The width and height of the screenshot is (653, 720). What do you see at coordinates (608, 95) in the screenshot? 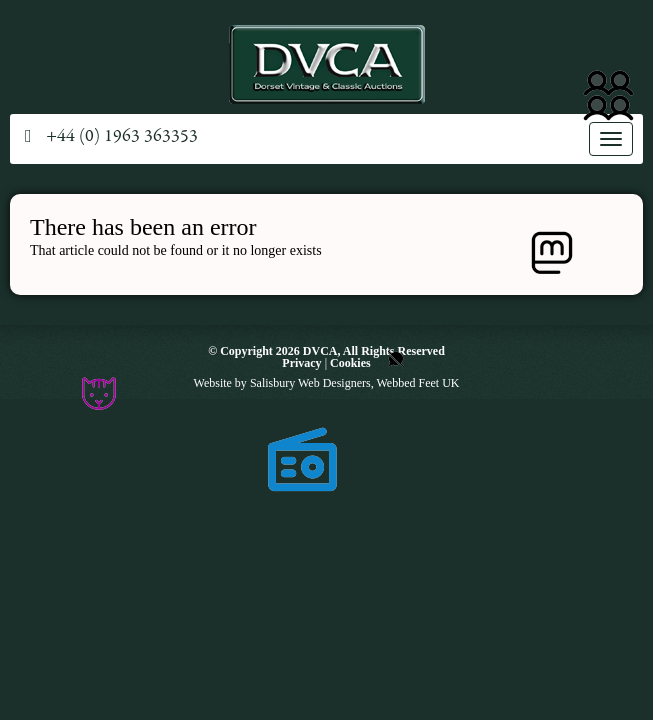
I see `view all team members` at bounding box center [608, 95].